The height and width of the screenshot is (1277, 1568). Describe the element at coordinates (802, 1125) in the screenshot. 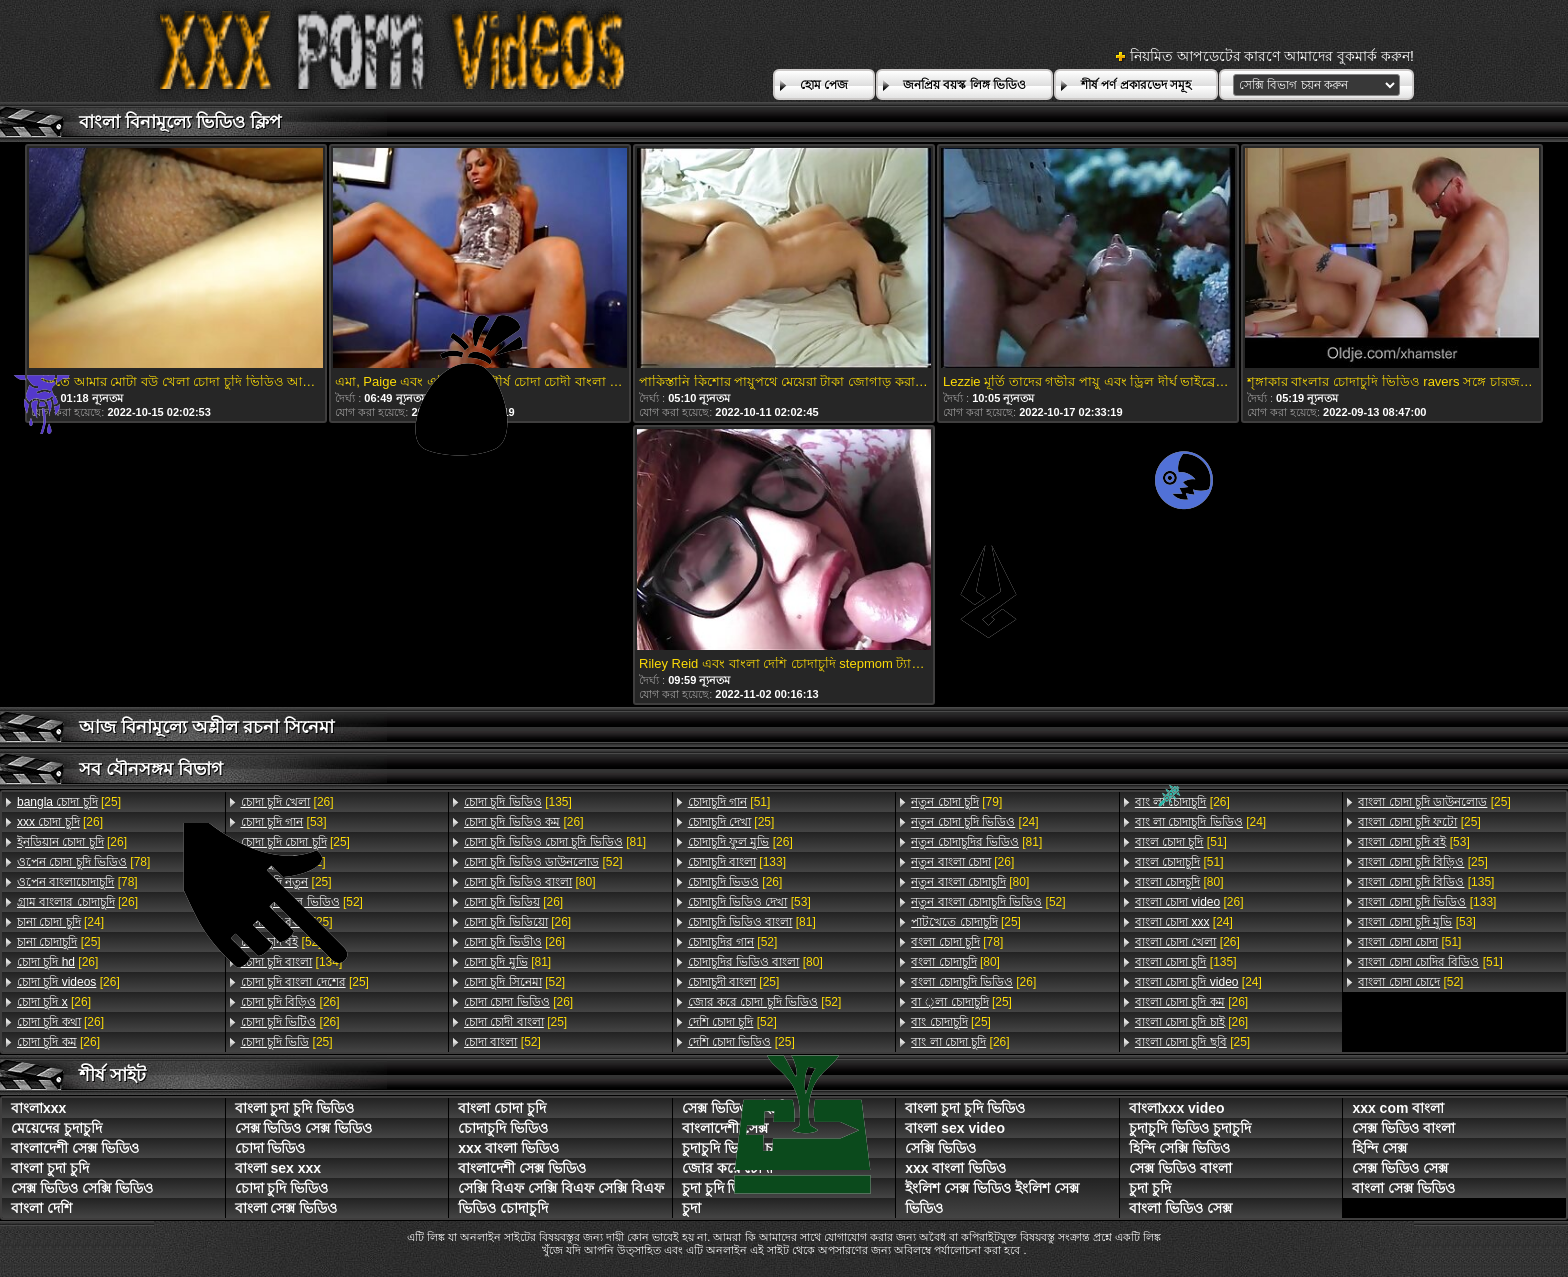

I see `craft or forge a new sword` at that location.